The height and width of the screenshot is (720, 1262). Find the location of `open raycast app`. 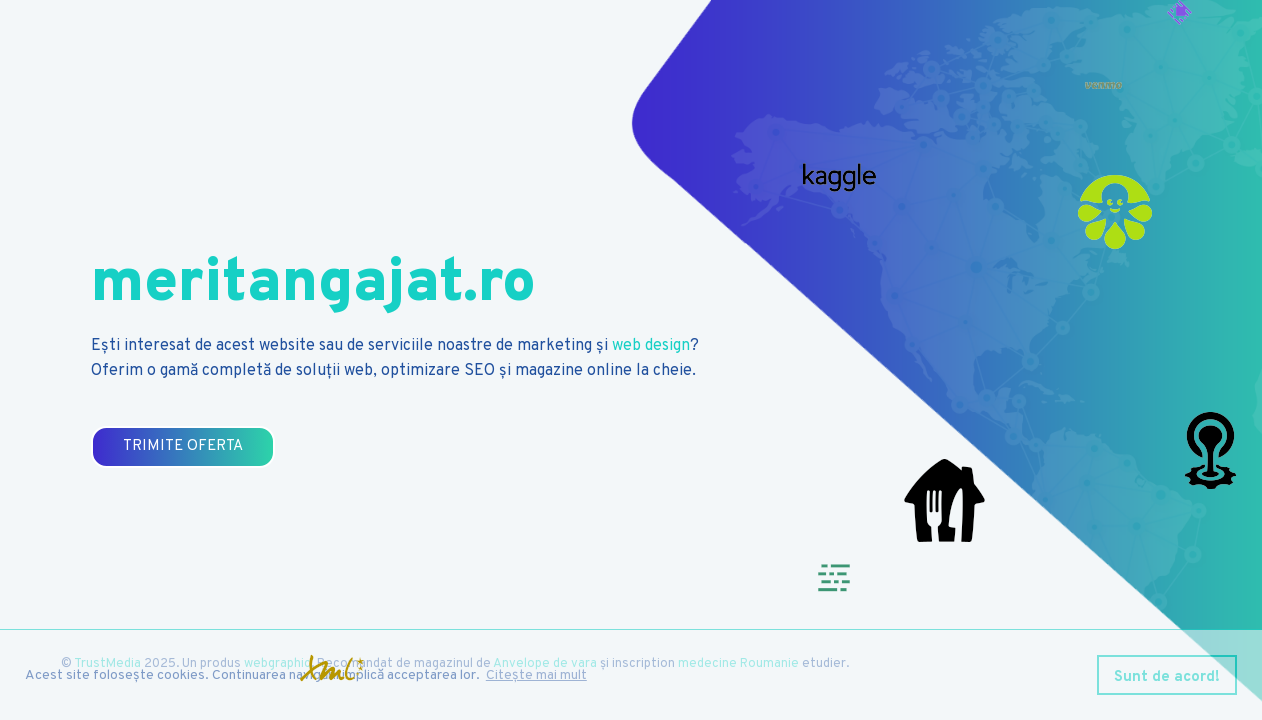

open raycast app is located at coordinates (1179, 12).